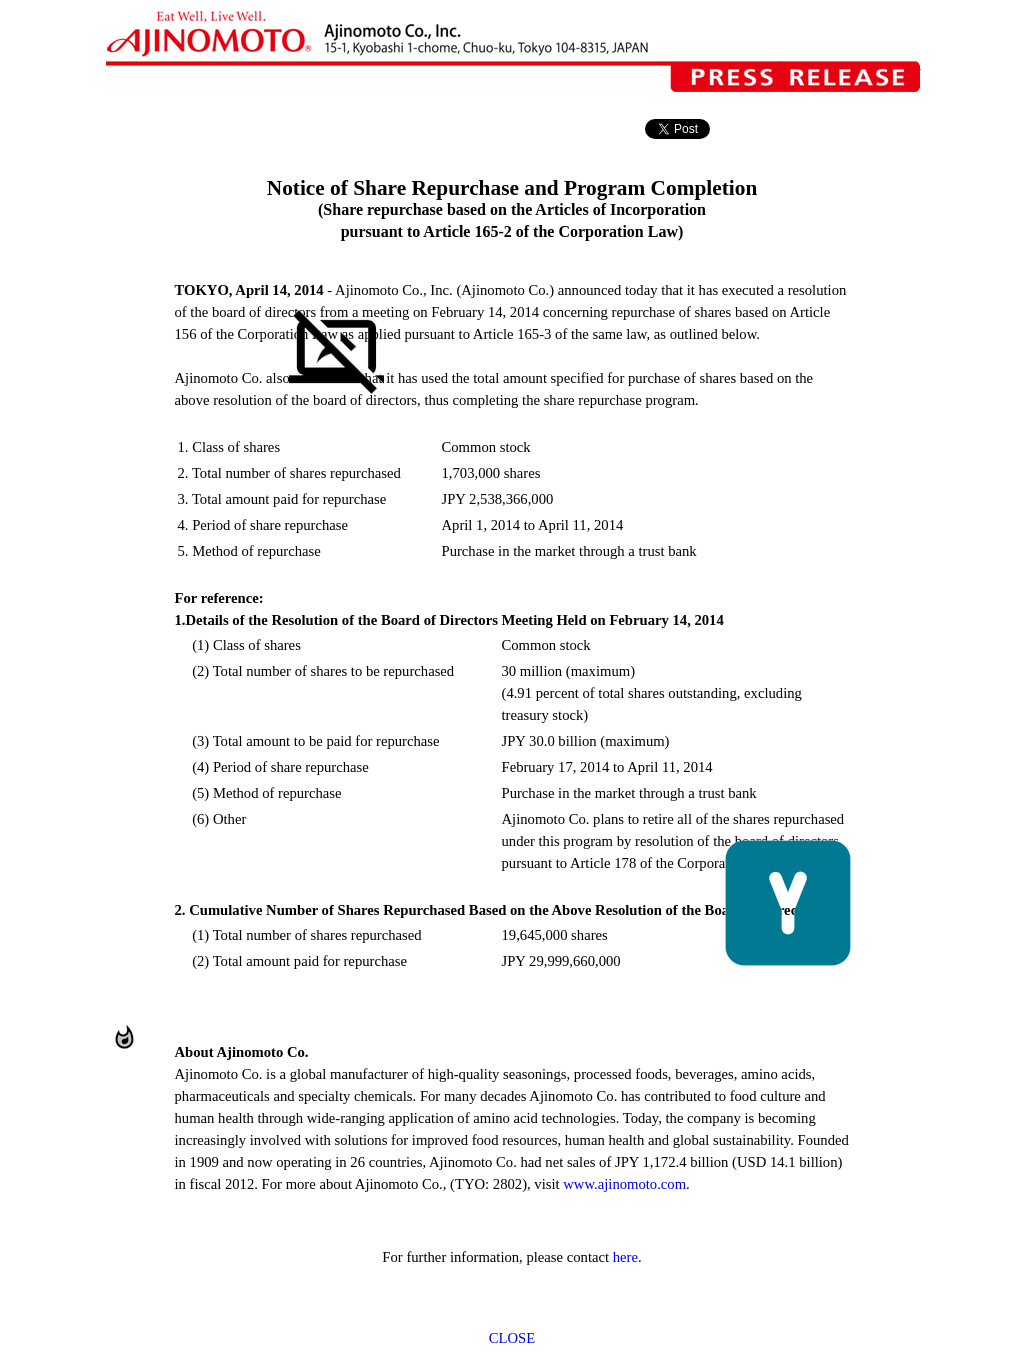  Describe the element at coordinates (124, 1037) in the screenshot. I see `view trending or popular content` at that location.